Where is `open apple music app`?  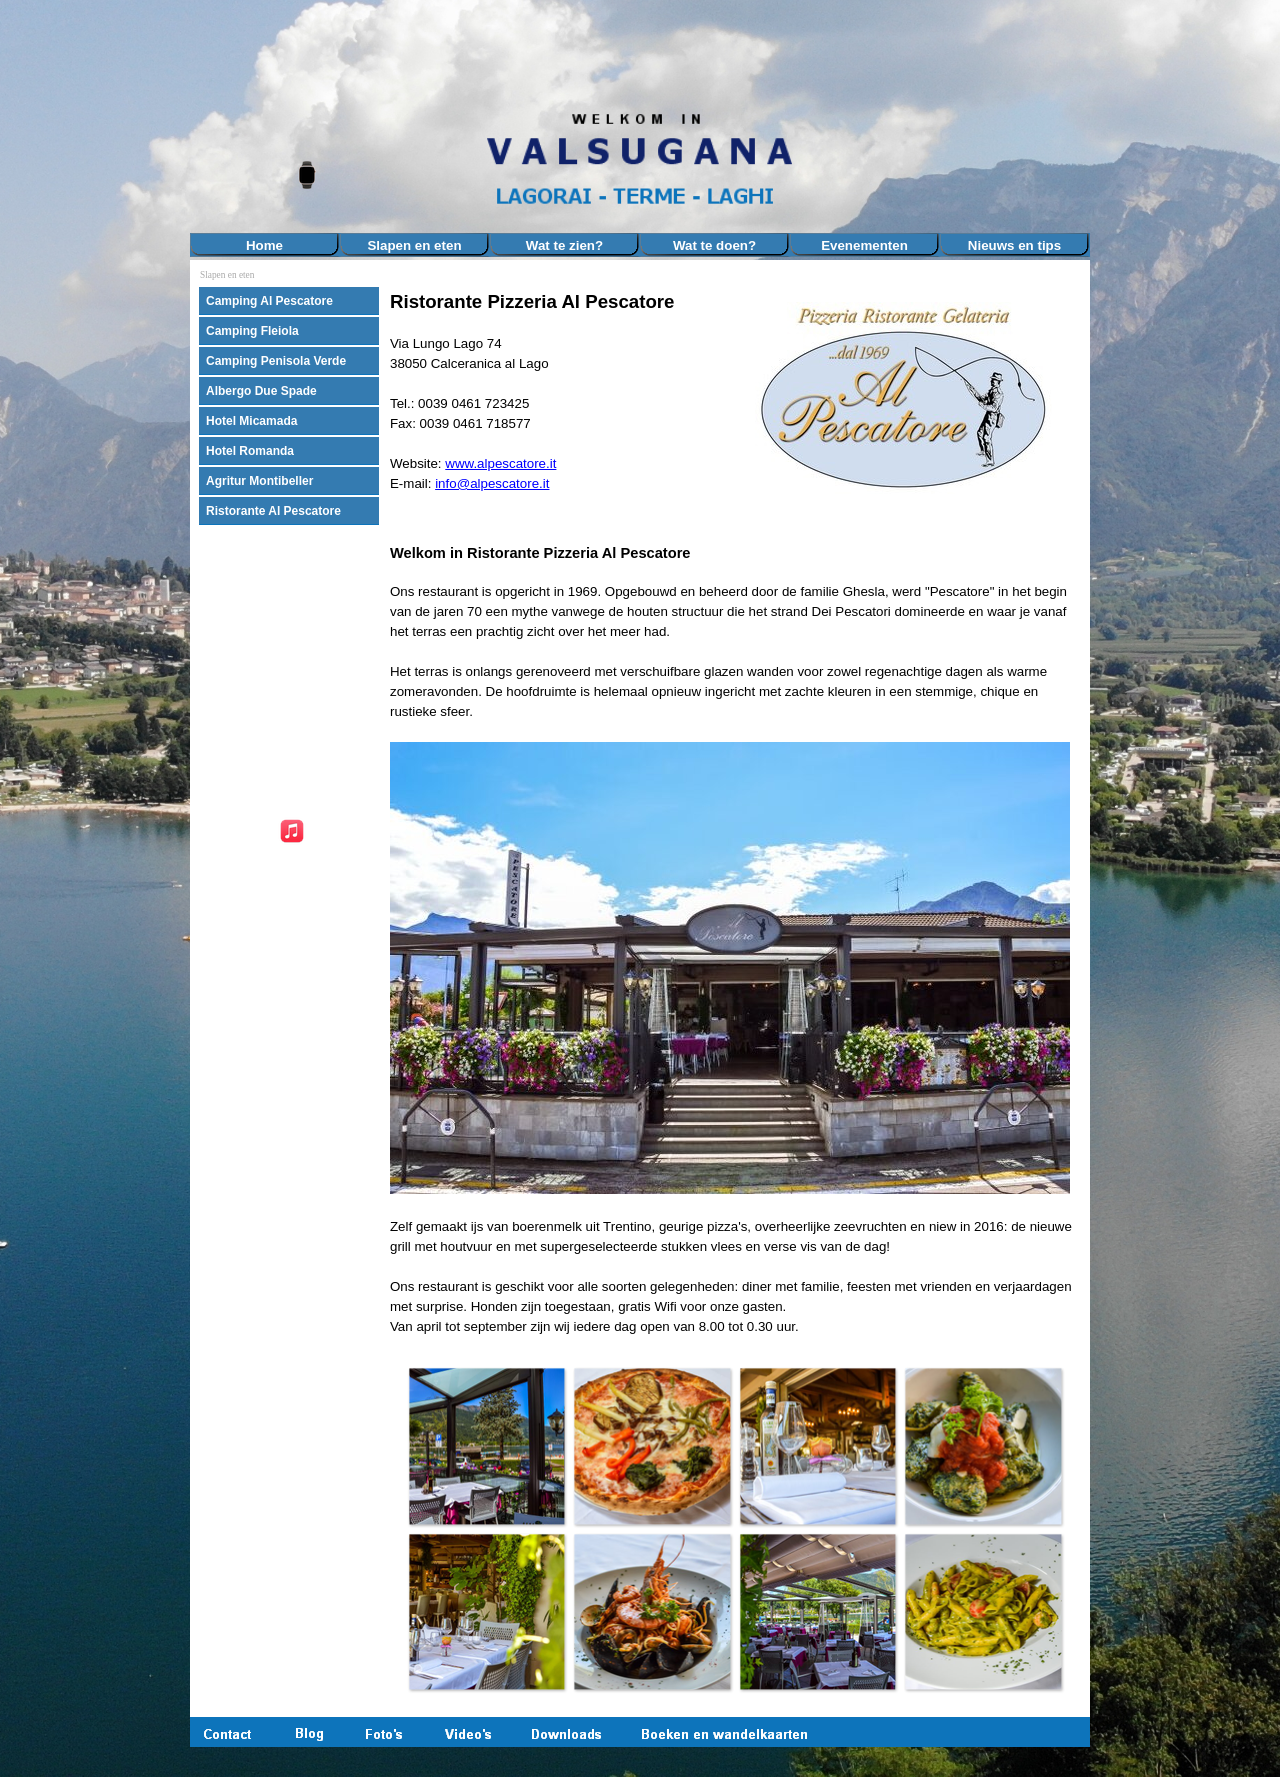
open apple music app is located at coordinates (292, 831).